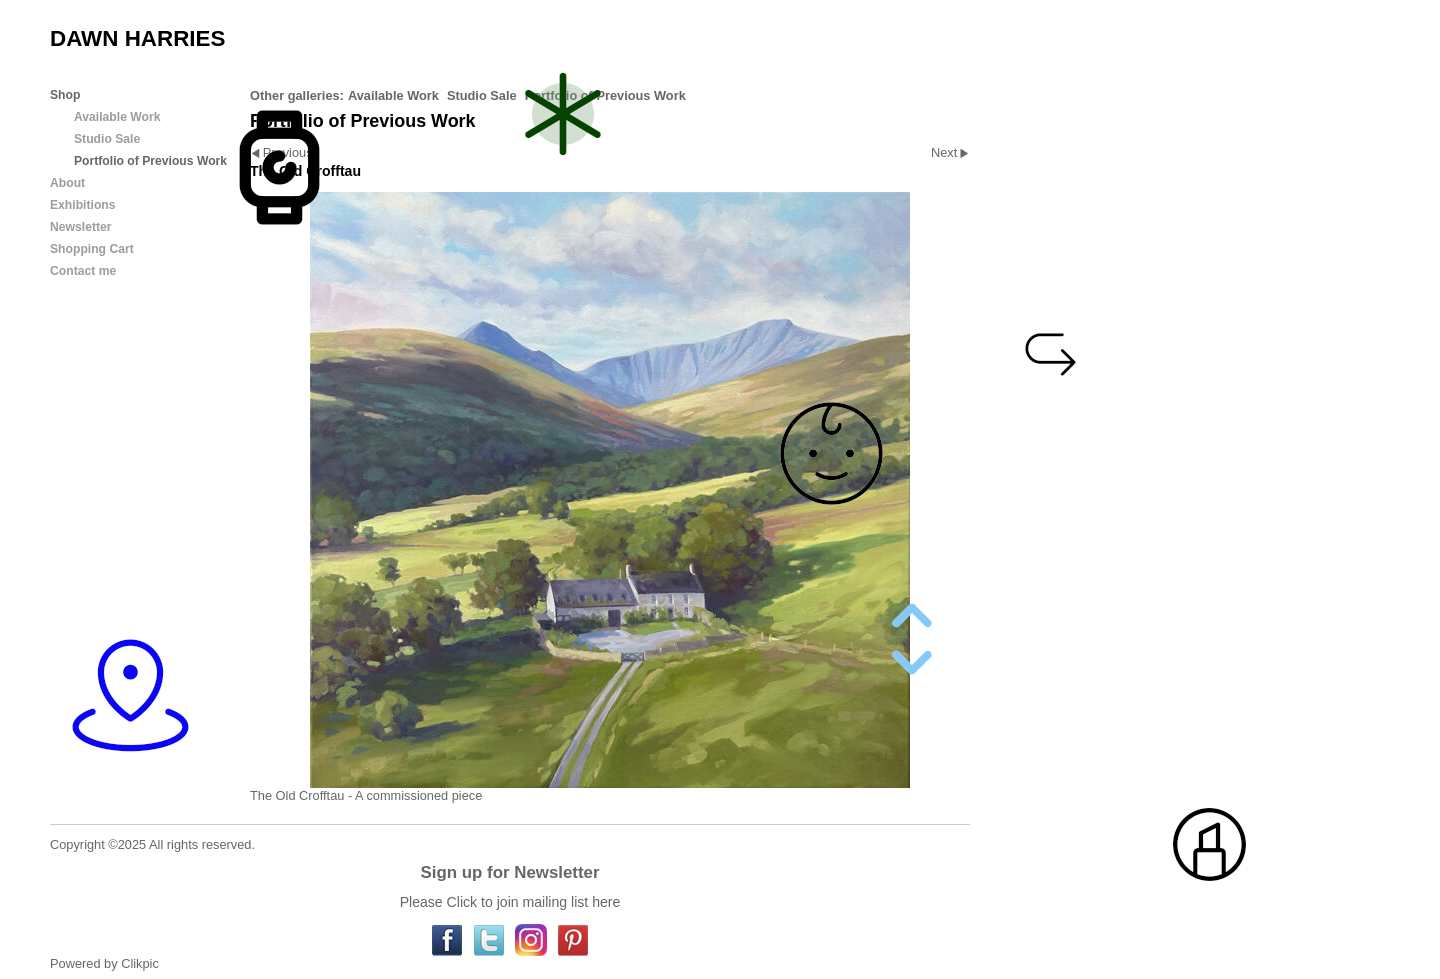  I want to click on view smartwatch activity statistics, so click(279, 167).